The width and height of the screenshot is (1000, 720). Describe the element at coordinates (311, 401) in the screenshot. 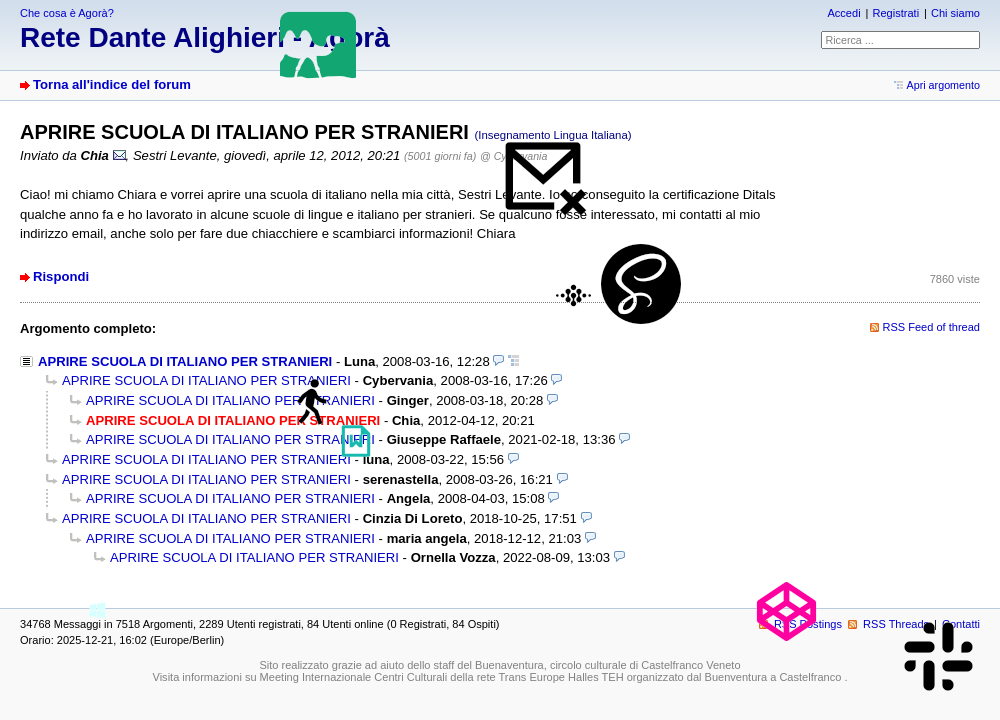

I see `select walking directions` at that location.